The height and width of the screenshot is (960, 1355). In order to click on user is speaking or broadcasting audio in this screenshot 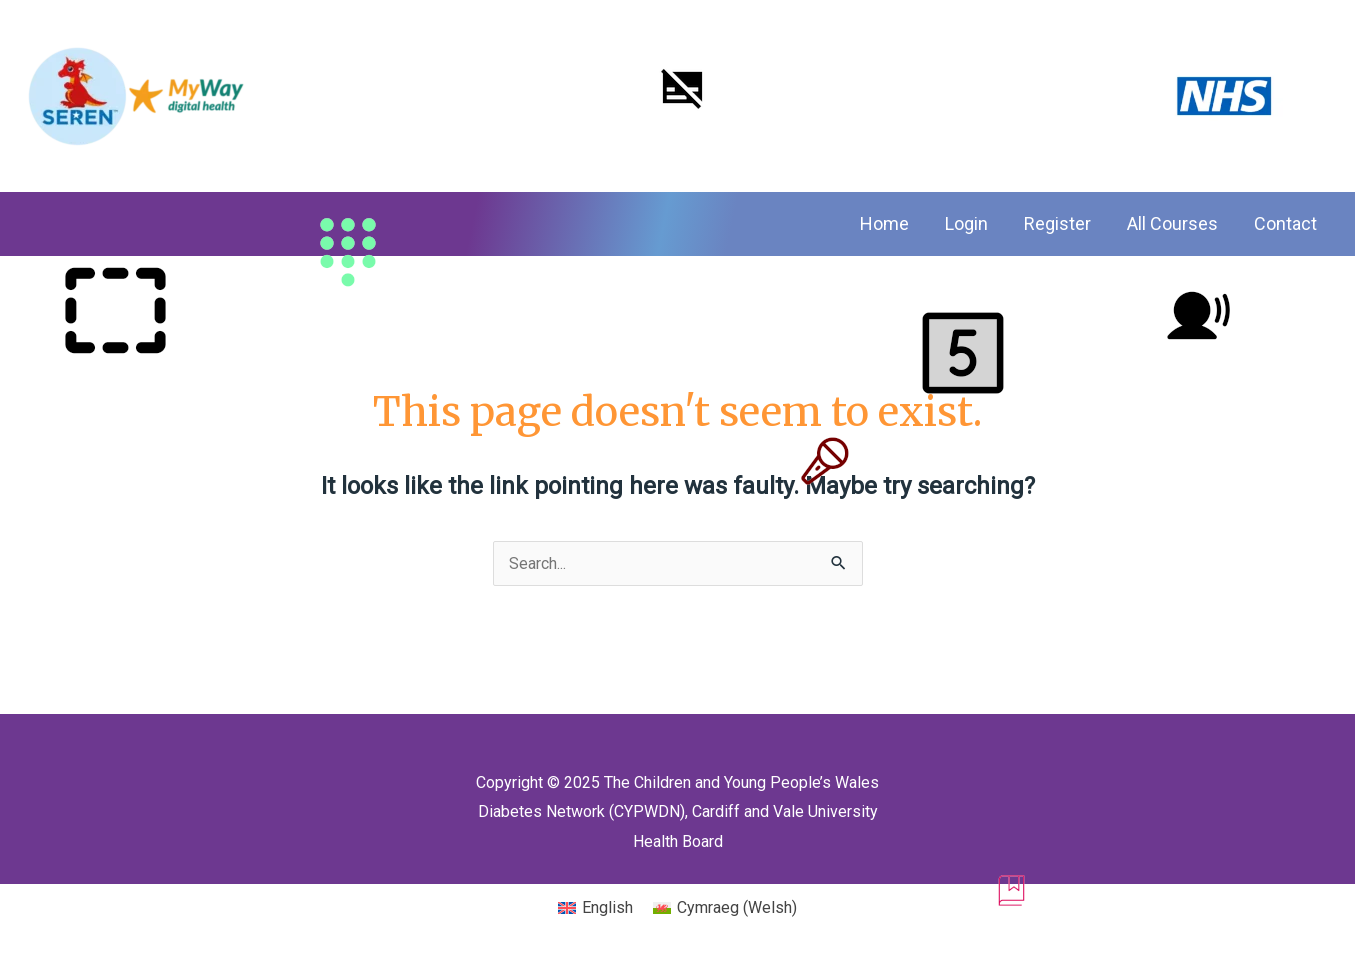, I will do `click(1197, 315)`.